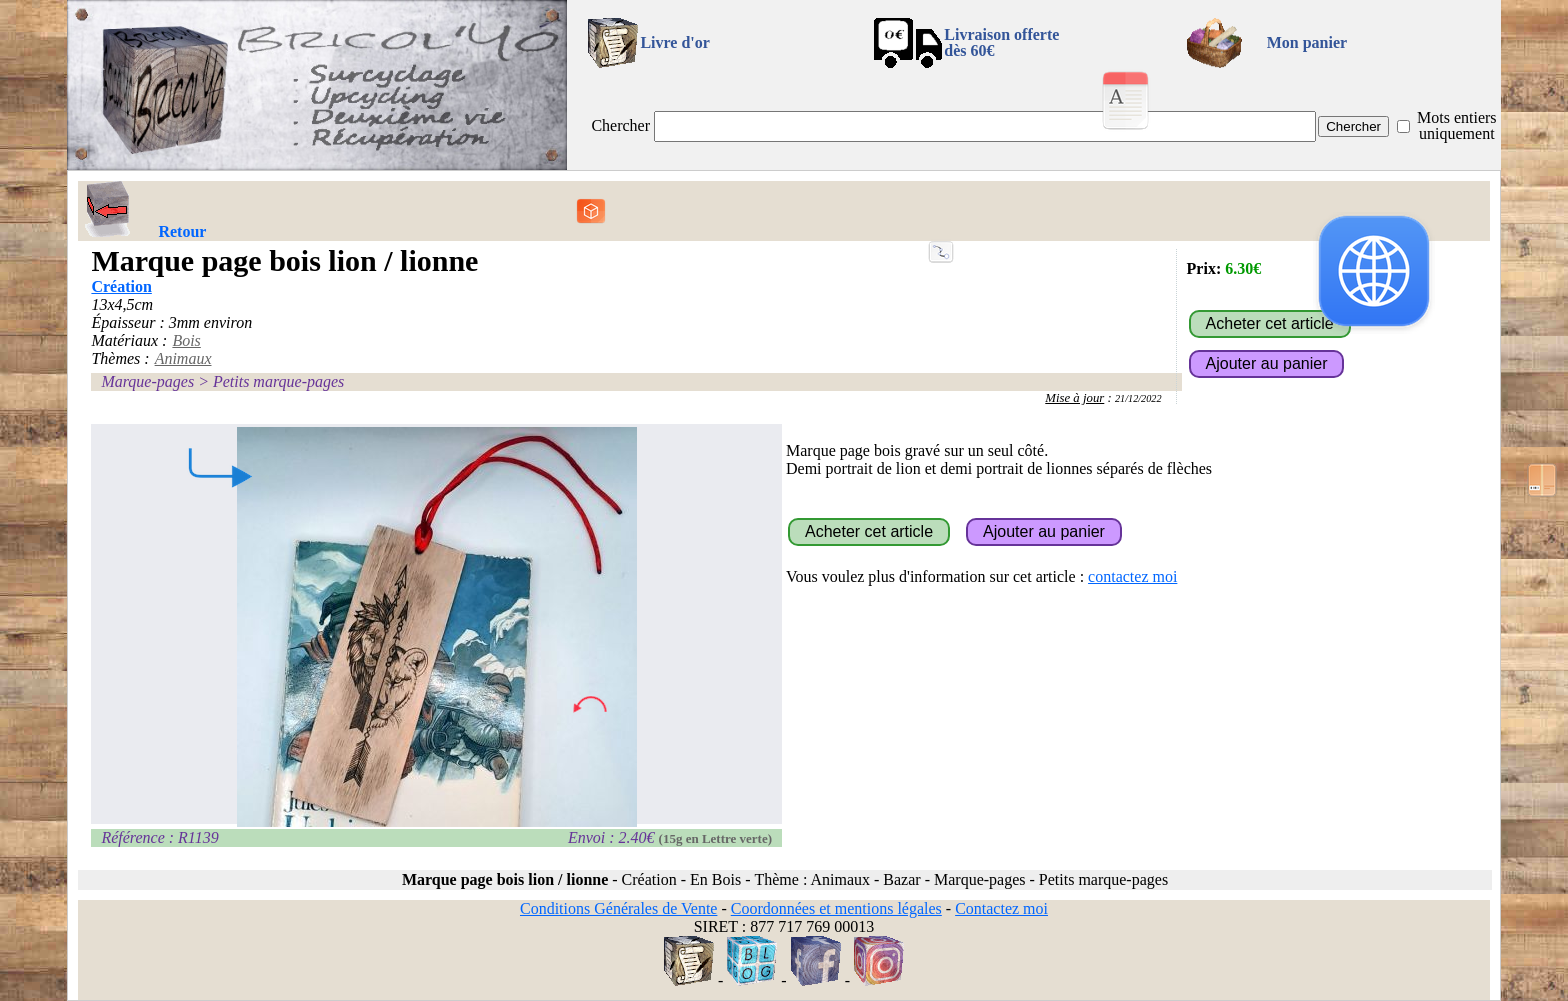 This screenshot has height=1001, width=1568. What do you see at coordinates (1374, 273) in the screenshot?
I see `open language & region settings` at bounding box center [1374, 273].